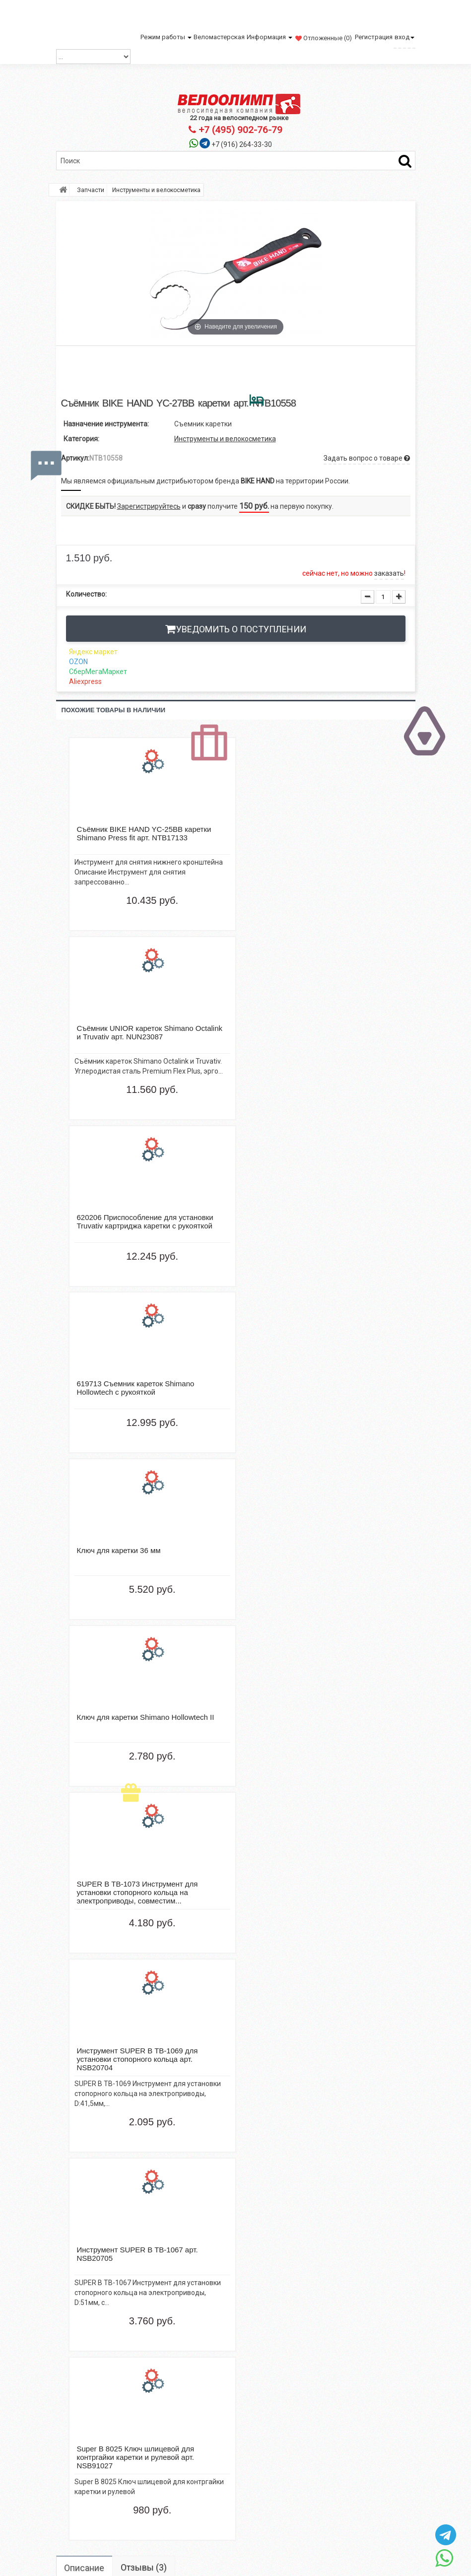  What do you see at coordinates (257, 400) in the screenshot?
I see `find nearby hotels or accommodations` at bounding box center [257, 400].